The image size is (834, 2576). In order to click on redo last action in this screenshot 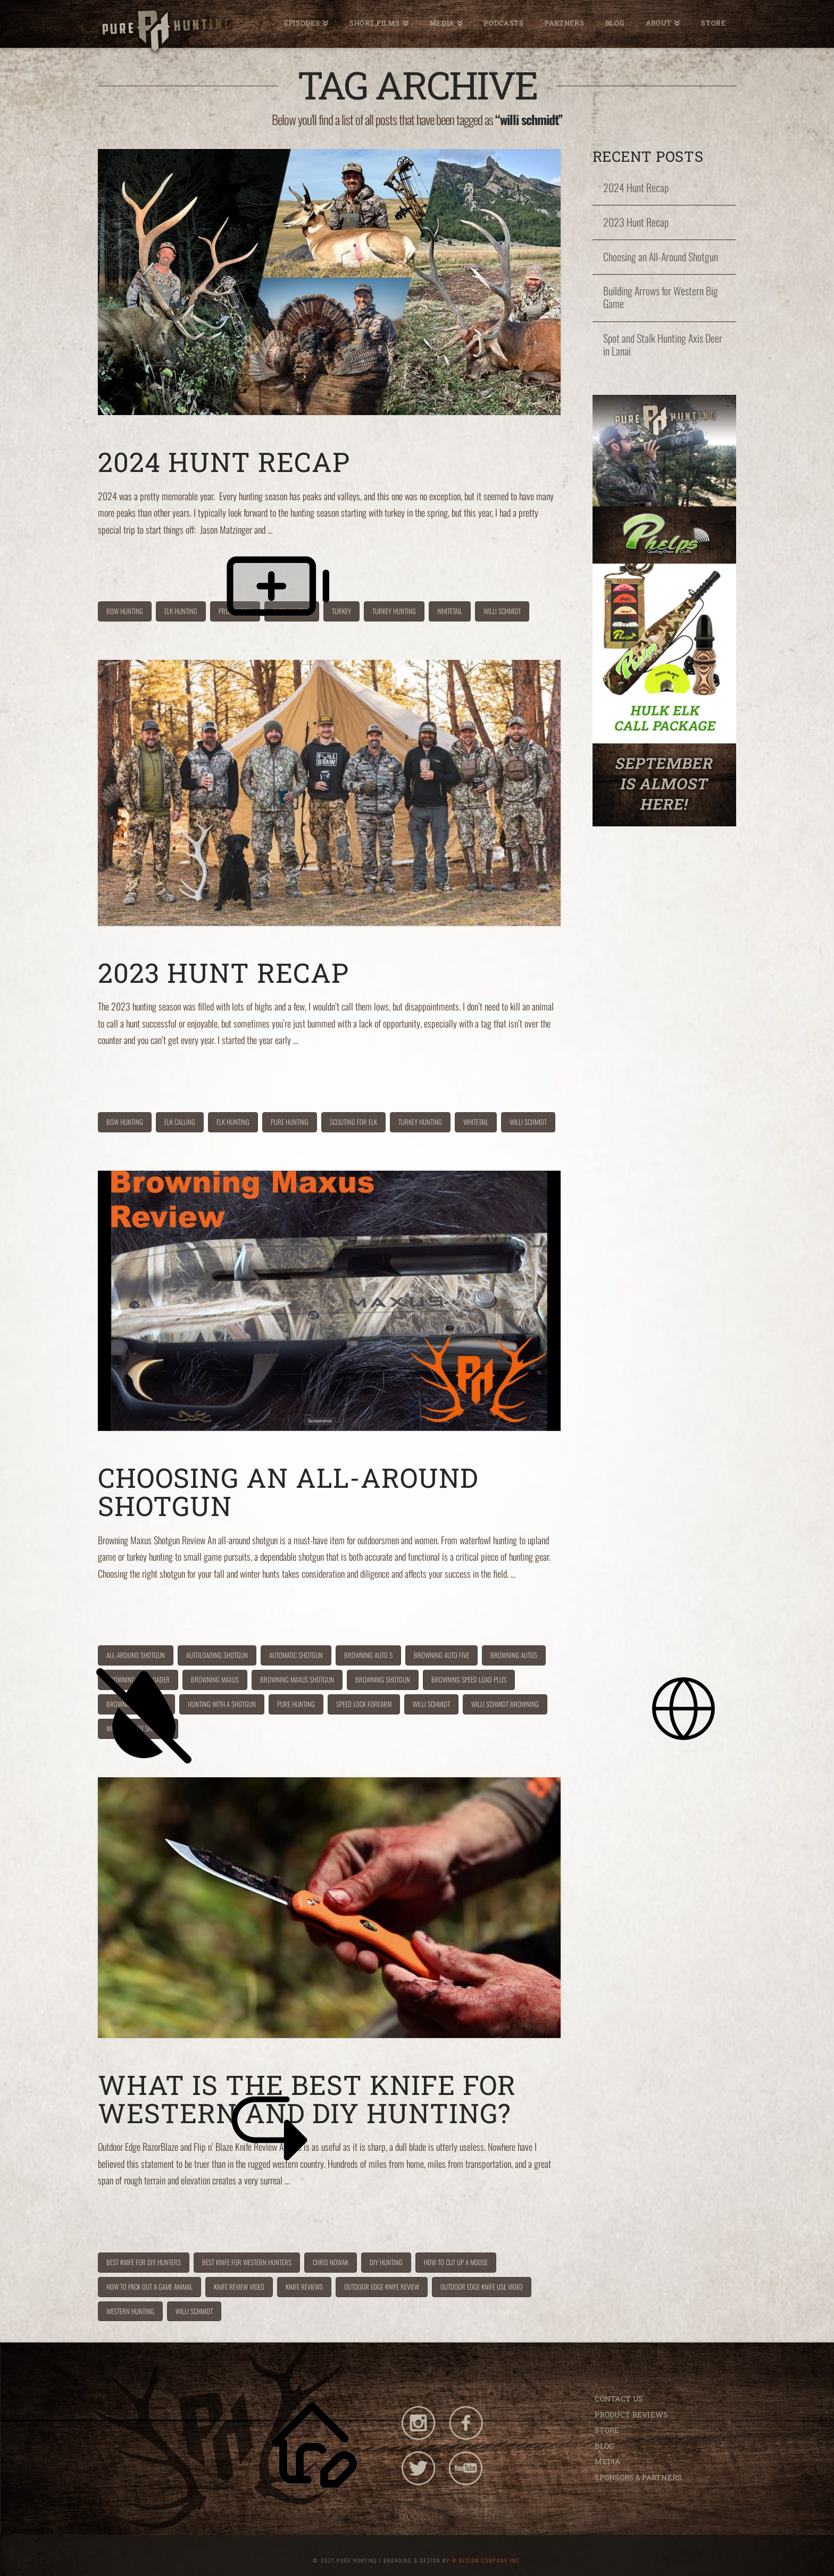, I will do `click(269, 2125)`.